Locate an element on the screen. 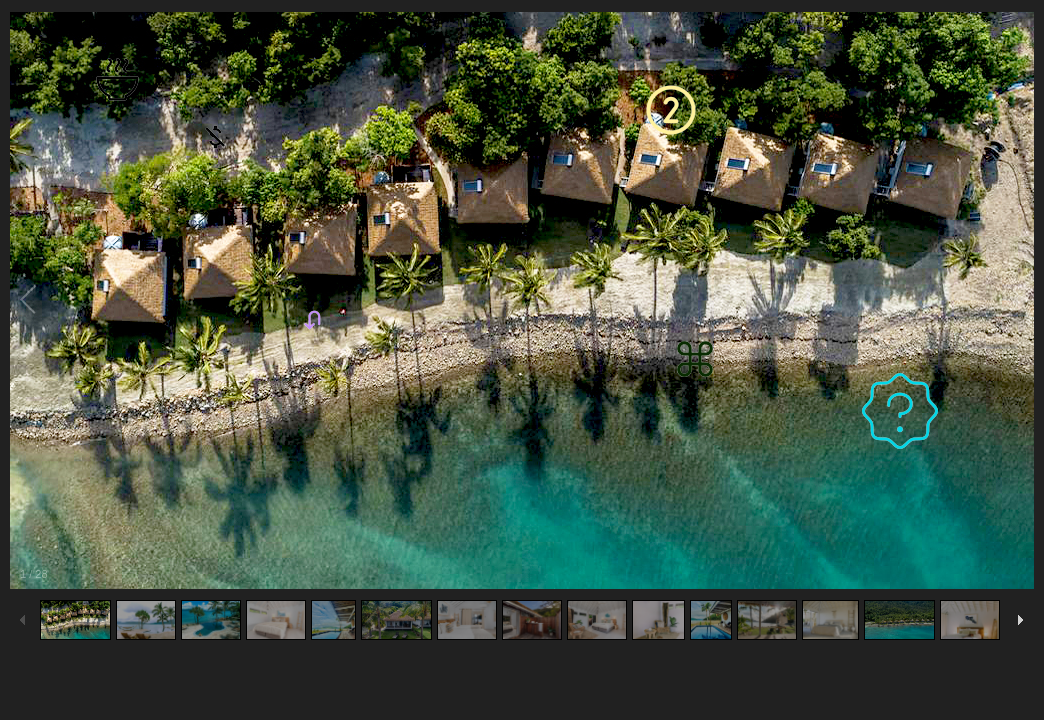 The width and height of the screenshot is (1044, 720). undo or reverse last action is located at coordinates (313, 320).